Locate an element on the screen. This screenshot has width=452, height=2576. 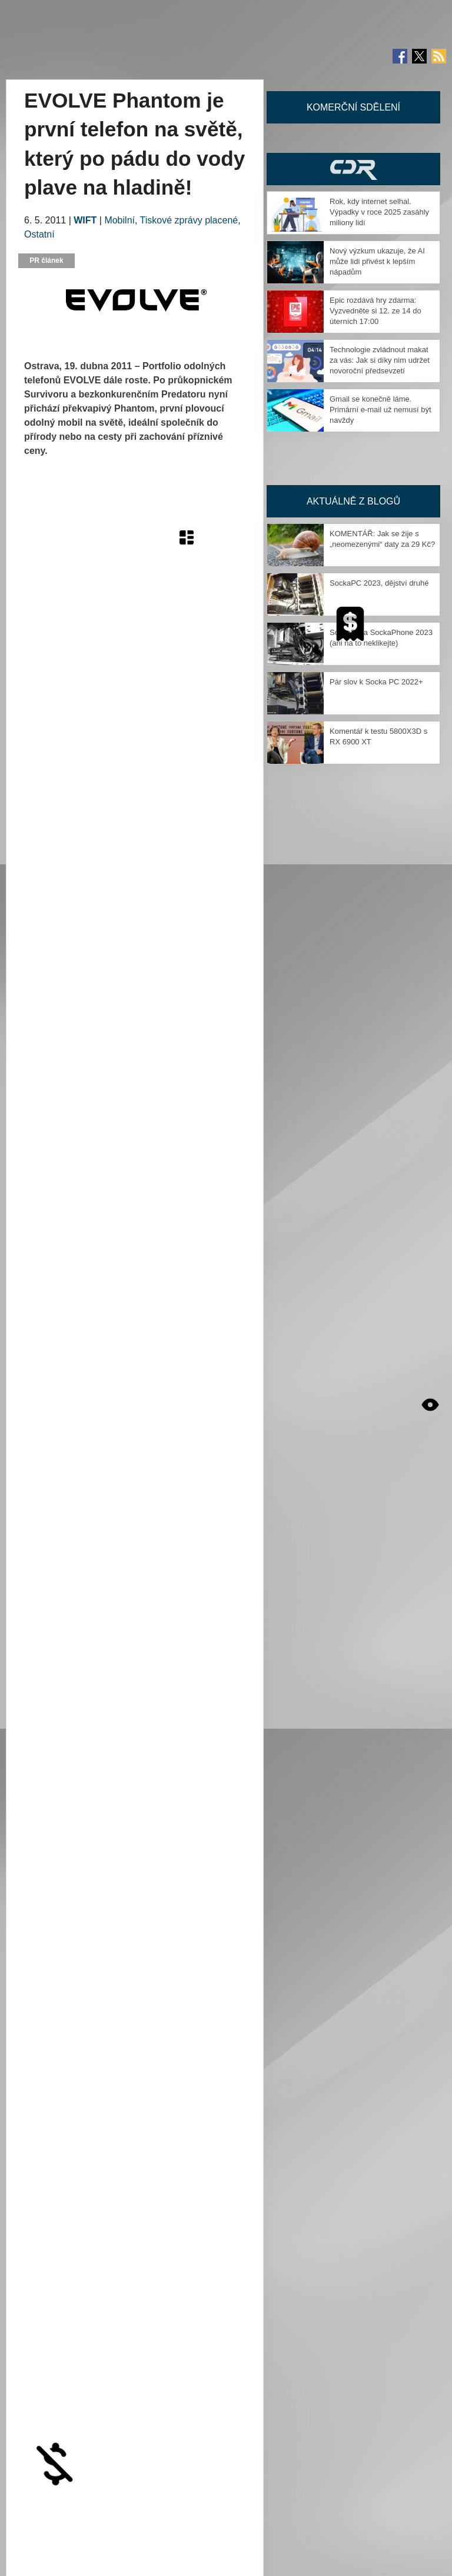
indicates no cost or free item is located at coordinates (54, 2464).